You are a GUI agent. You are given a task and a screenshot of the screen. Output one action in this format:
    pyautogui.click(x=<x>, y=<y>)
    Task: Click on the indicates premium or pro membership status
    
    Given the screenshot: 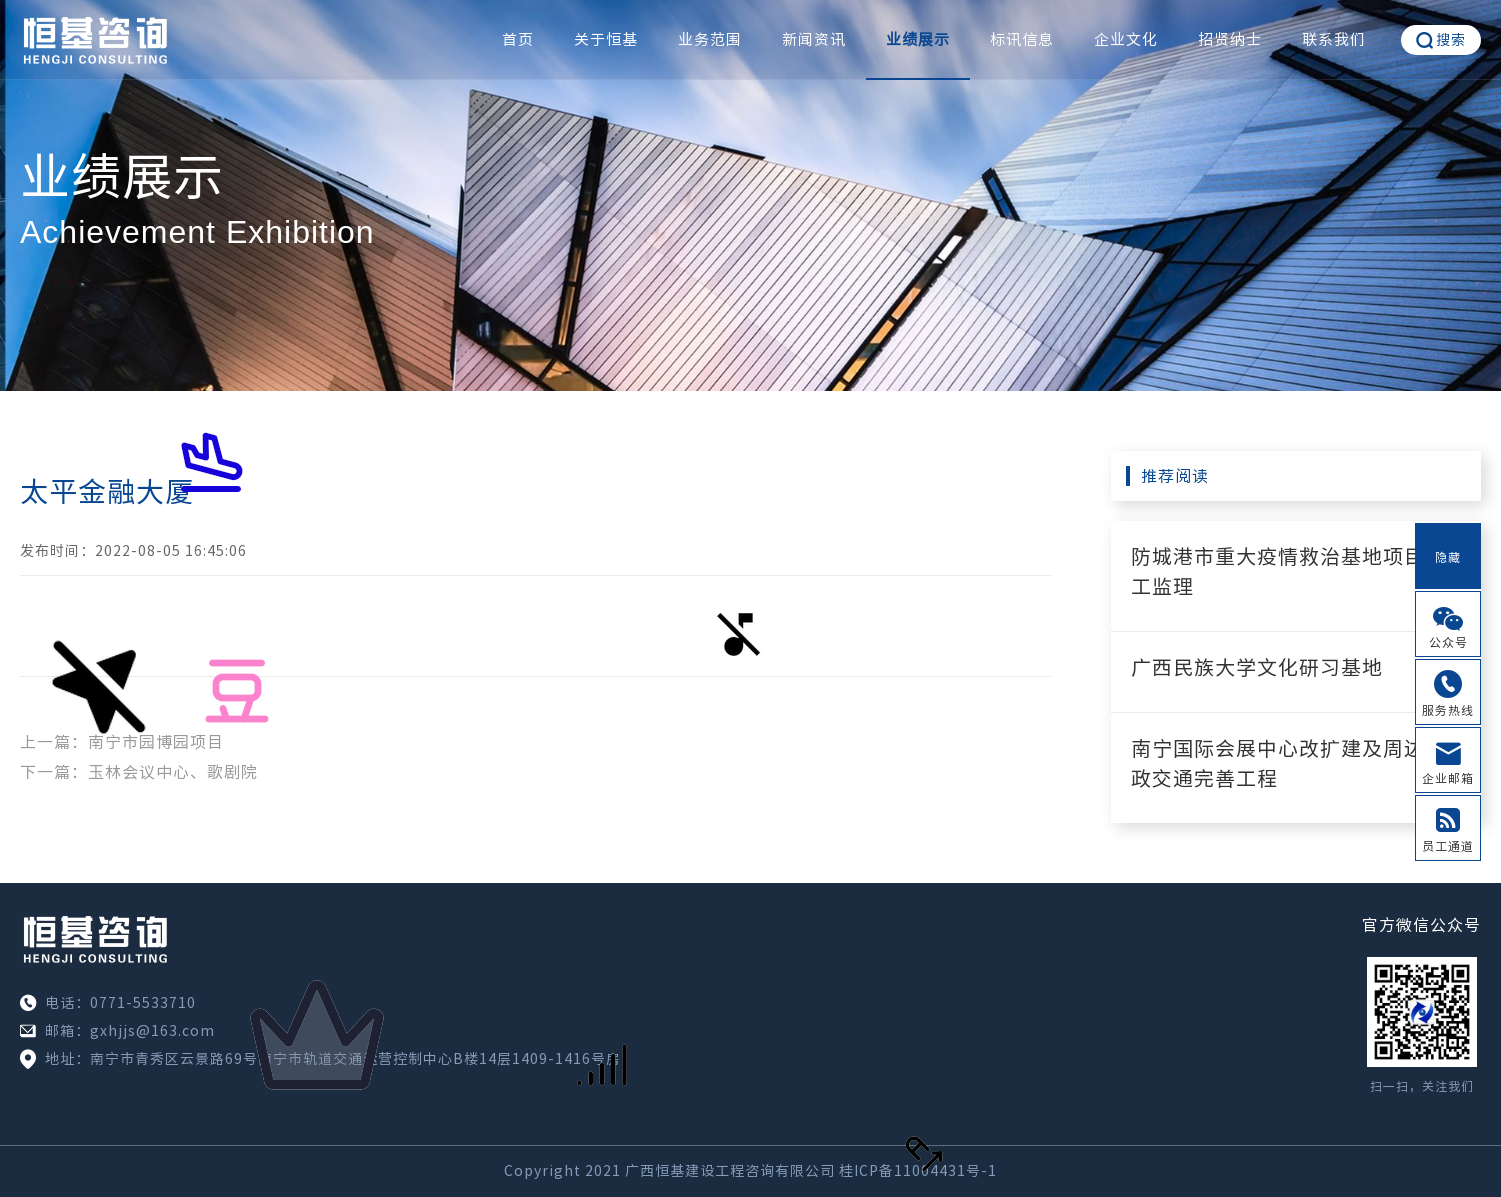 What is the action you would take?
    pyautogui.click(x=317, y=1042)
    